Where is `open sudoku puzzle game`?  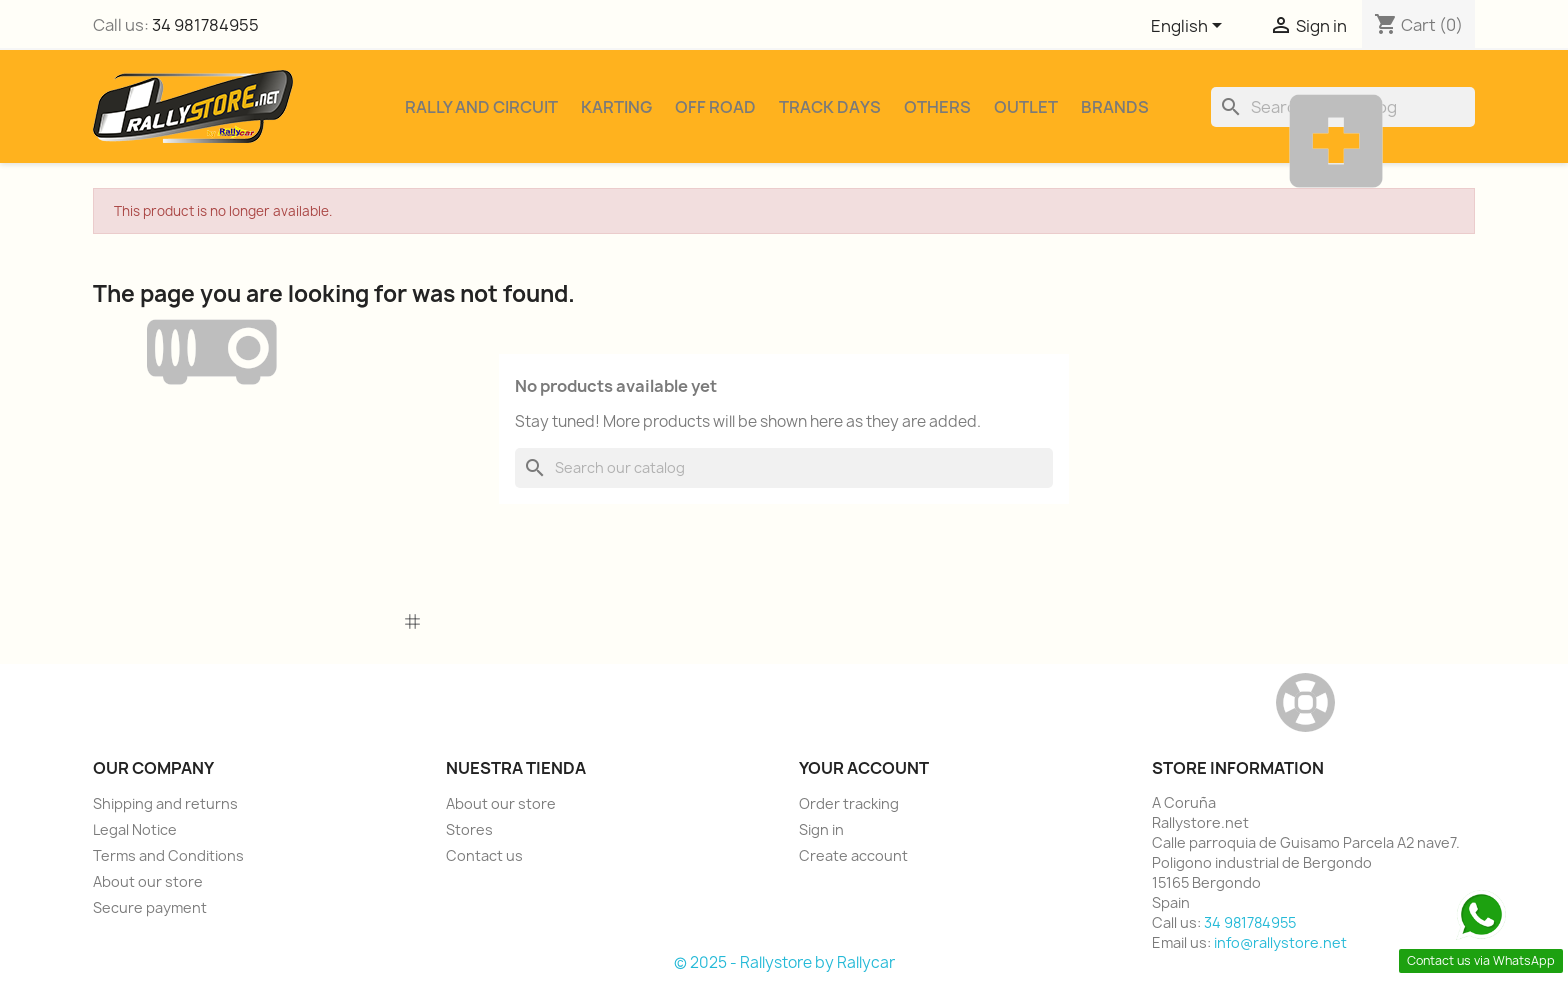 open sudoku puzzle game is located at coordinates (412, 621).